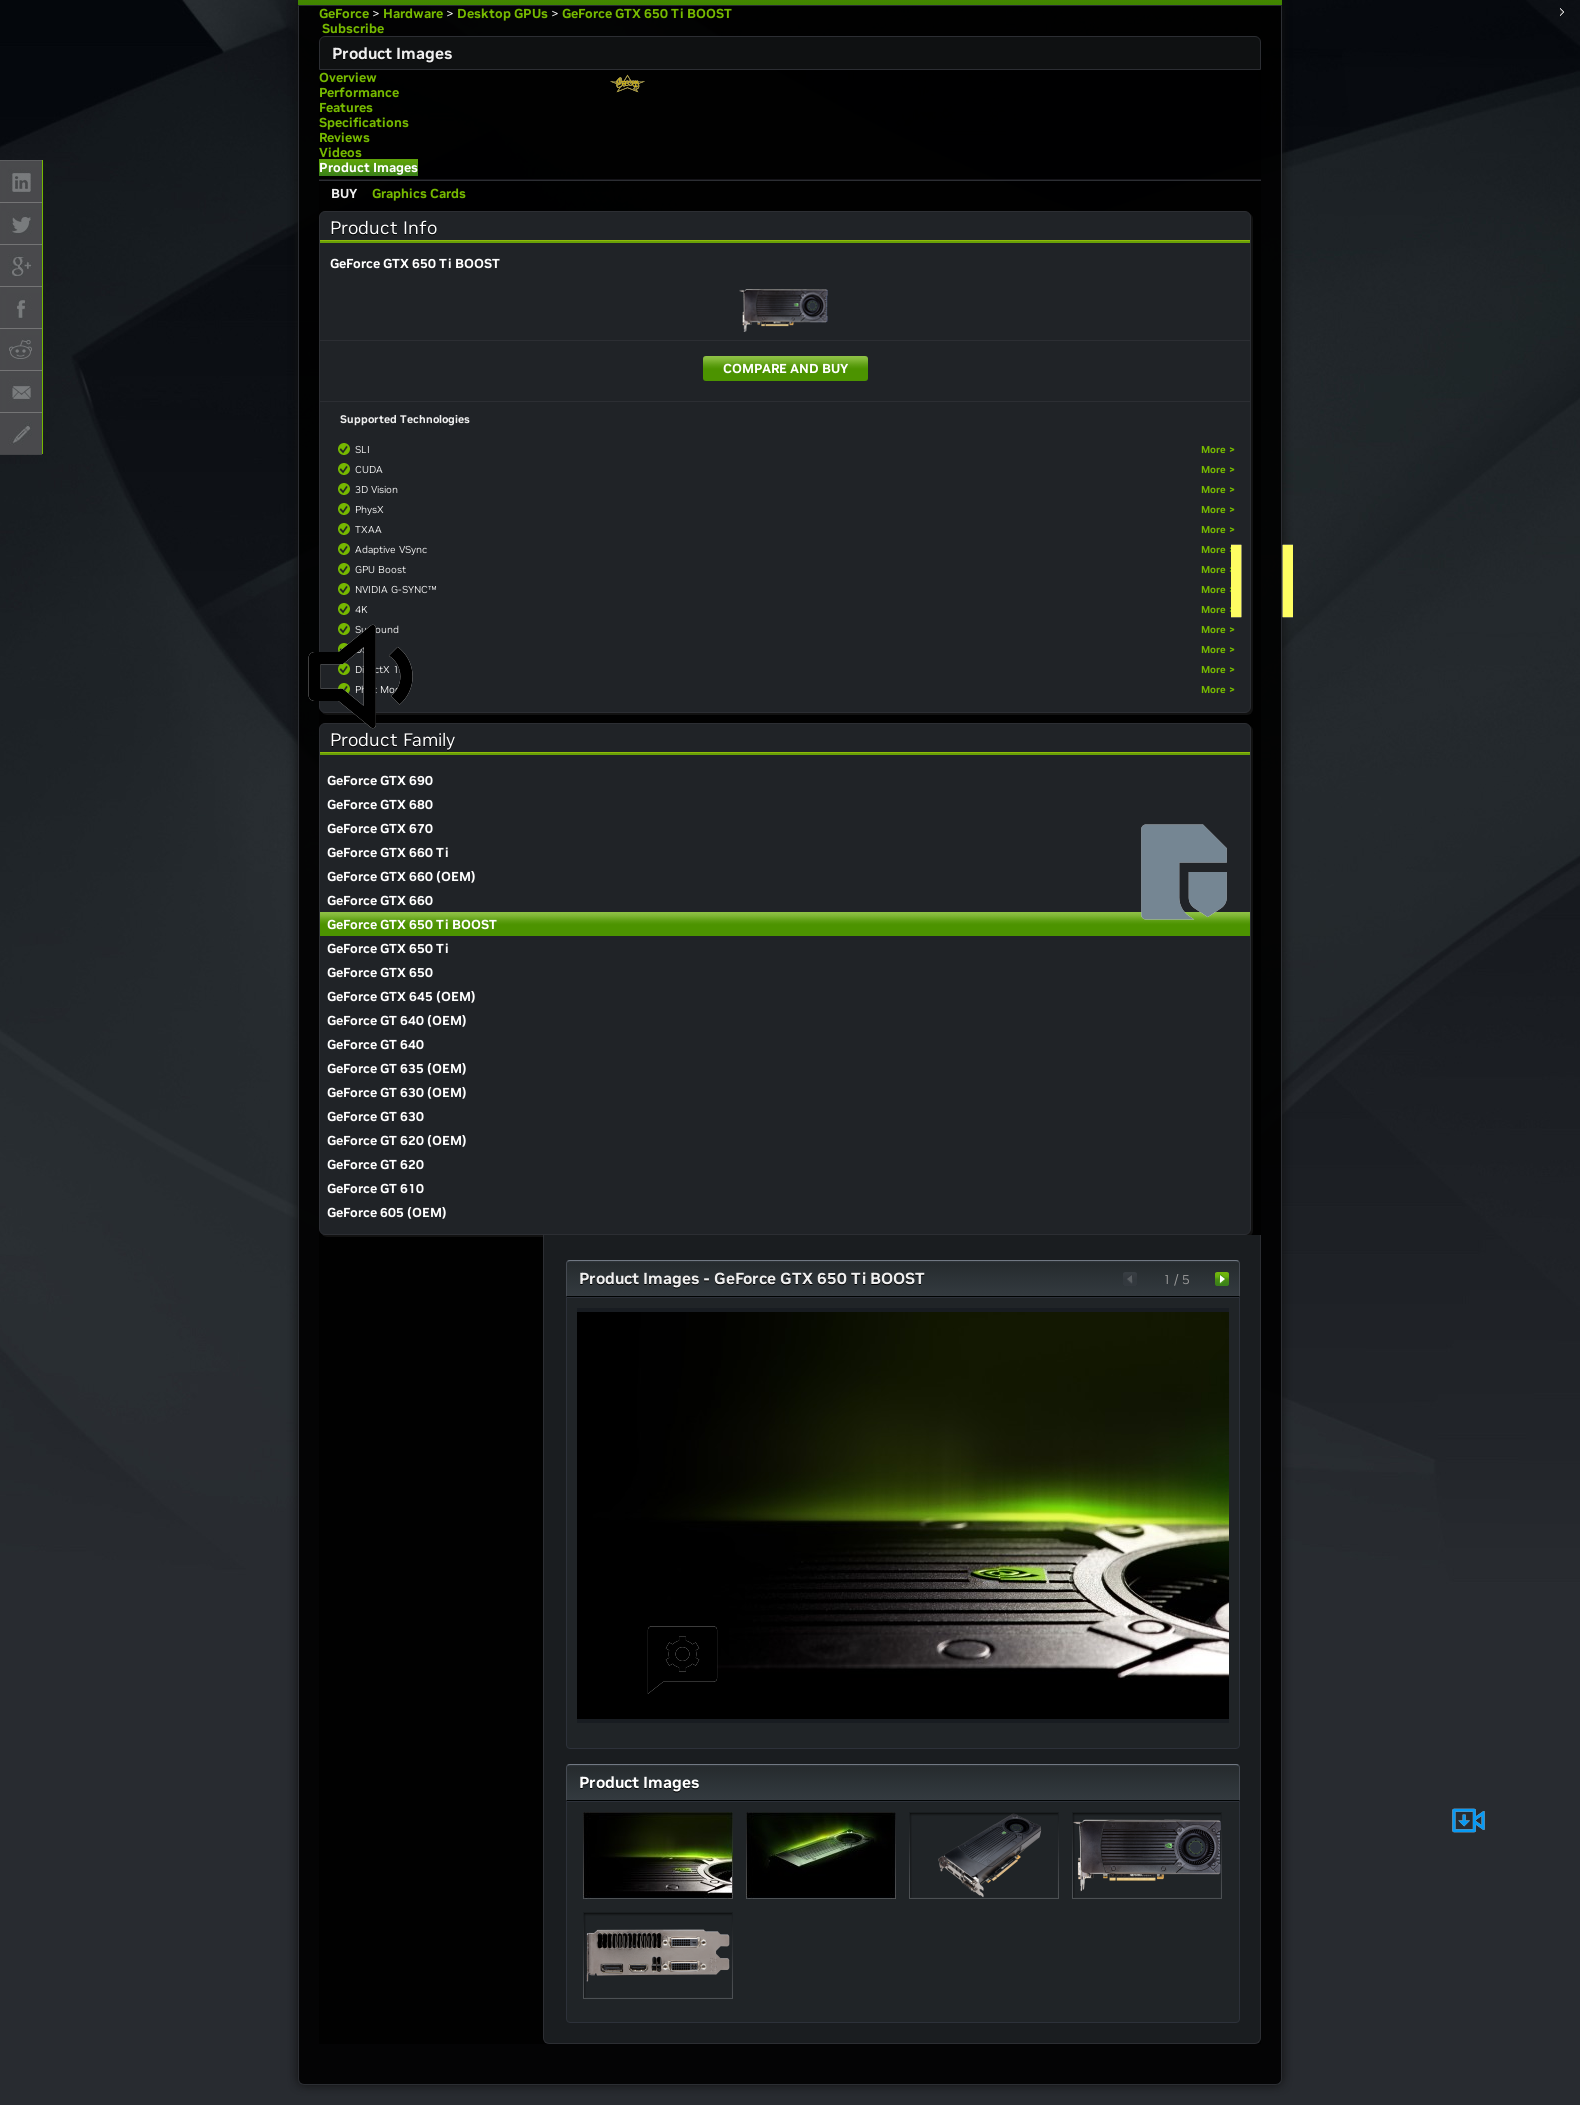 This screenshot has width=1580, height=2105. What do you see at coordinates (1184, 872) in the screenshot?
I see `indicates a protected or secure file` at bounding box center [1184, 872].